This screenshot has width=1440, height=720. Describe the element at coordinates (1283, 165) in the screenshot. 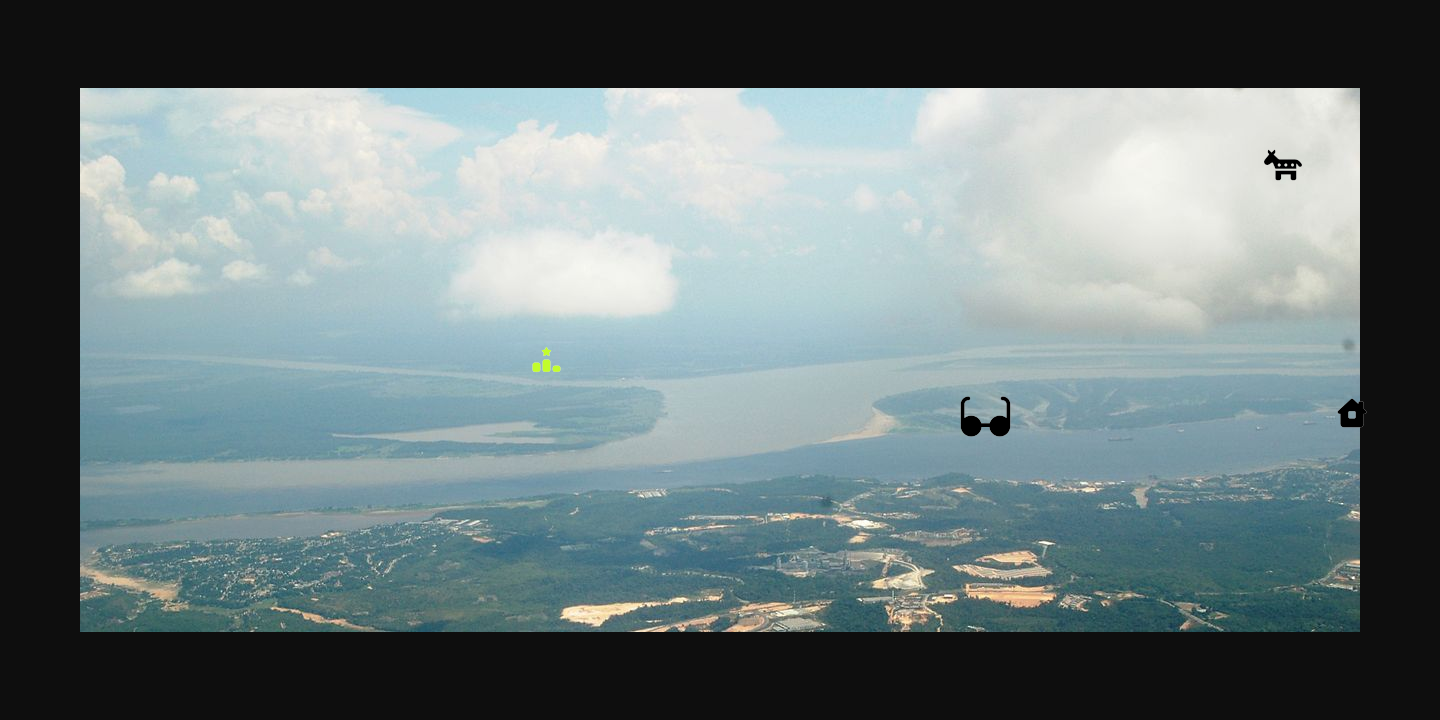

I see `represents the Democratic Party affiliation` at that location.